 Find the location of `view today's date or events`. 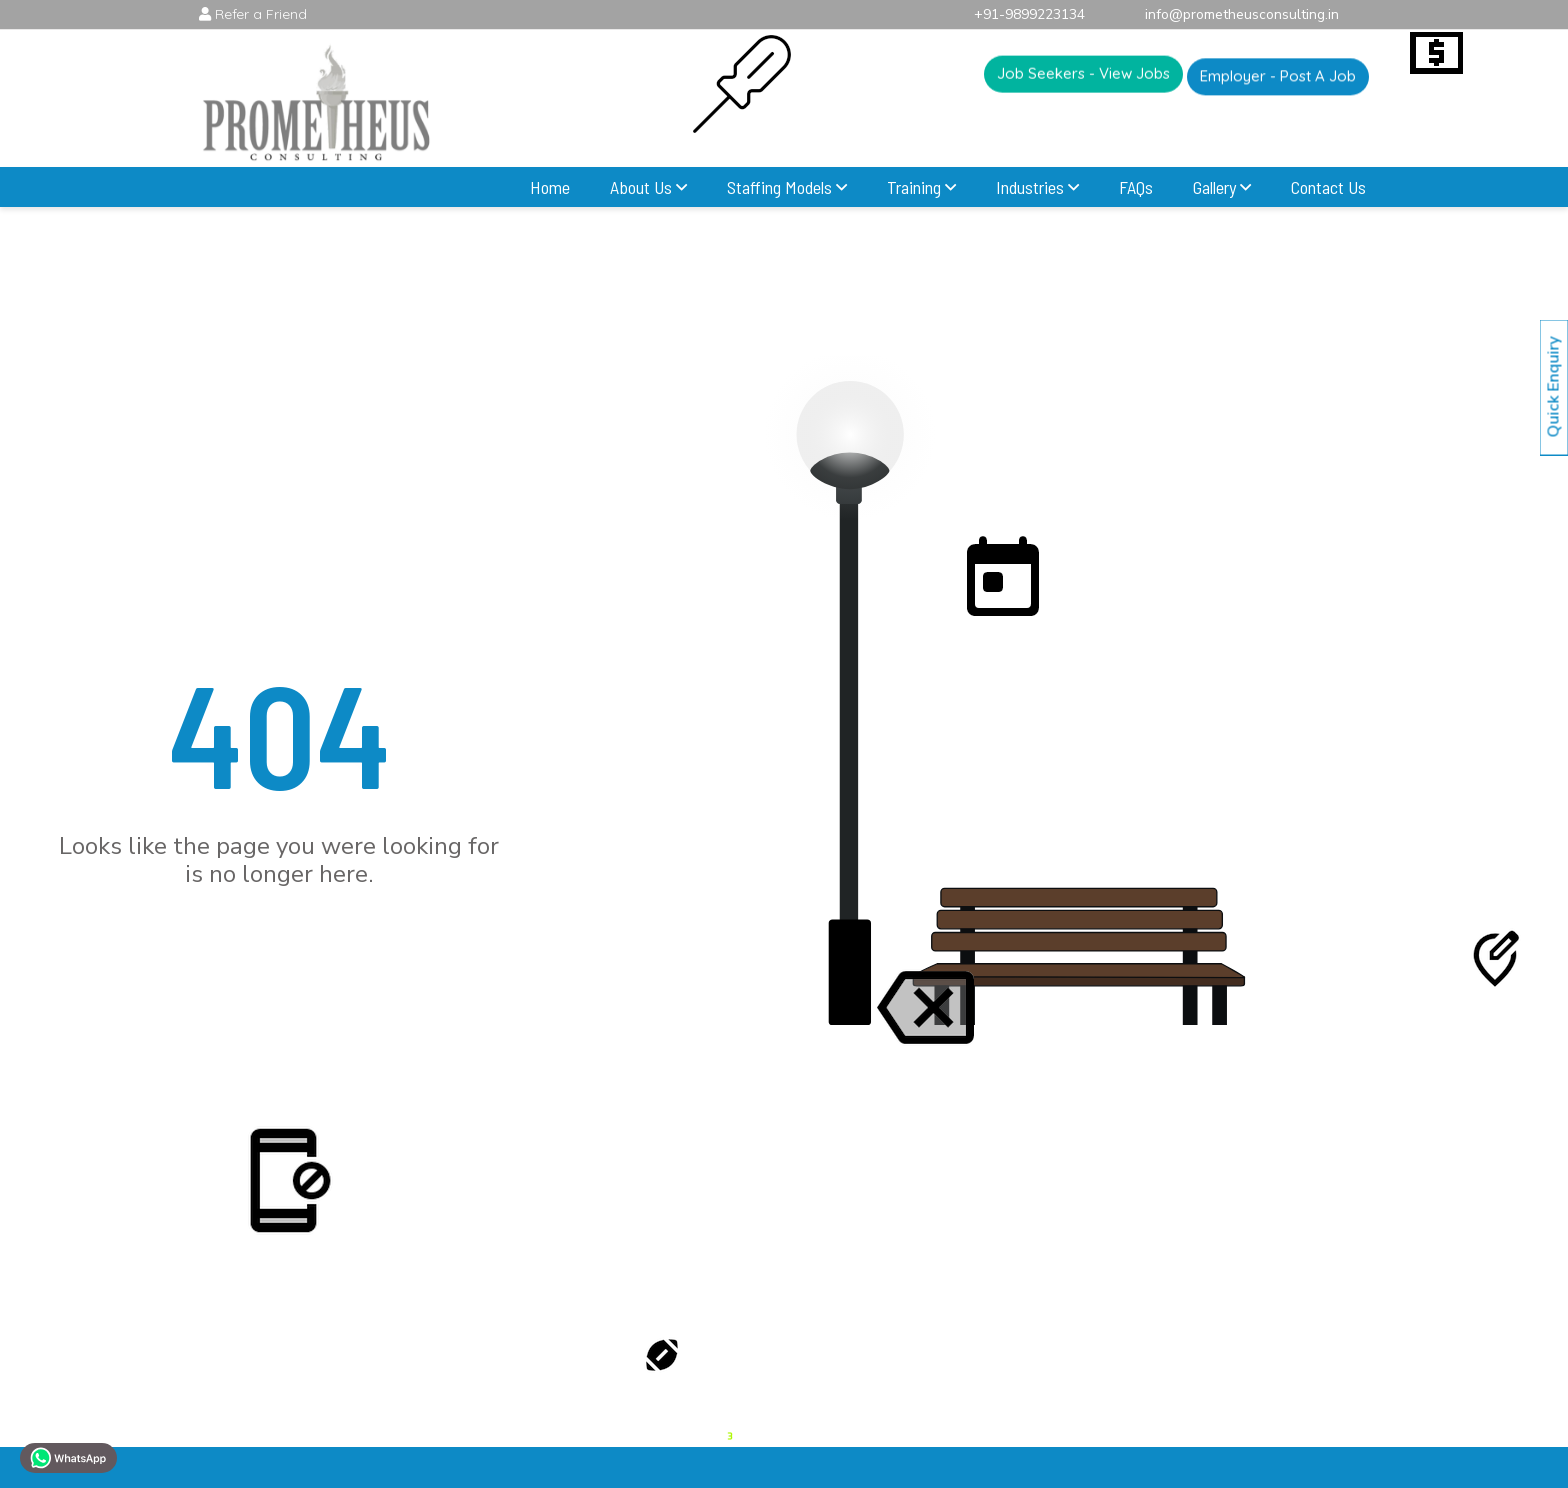

view today's date or events is located at coordinates (1003, 580).